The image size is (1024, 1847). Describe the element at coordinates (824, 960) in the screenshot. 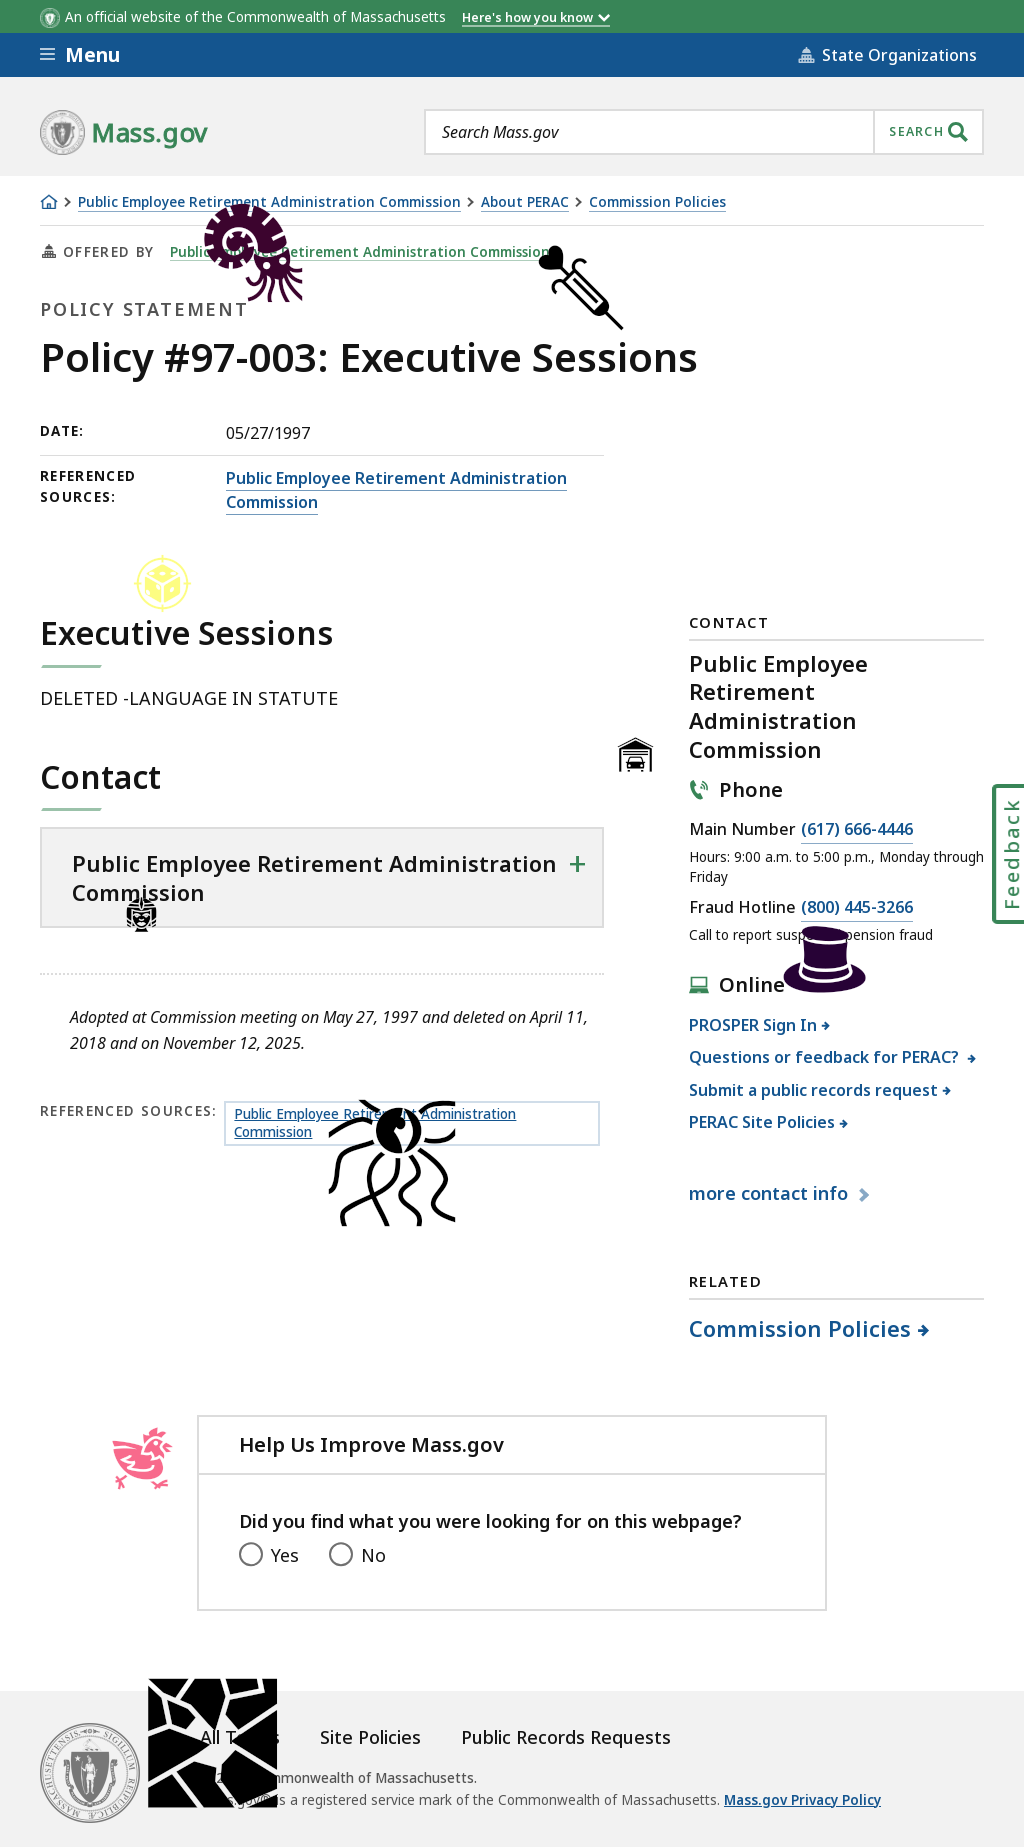

I see `select a magician or performer character class` at that location.